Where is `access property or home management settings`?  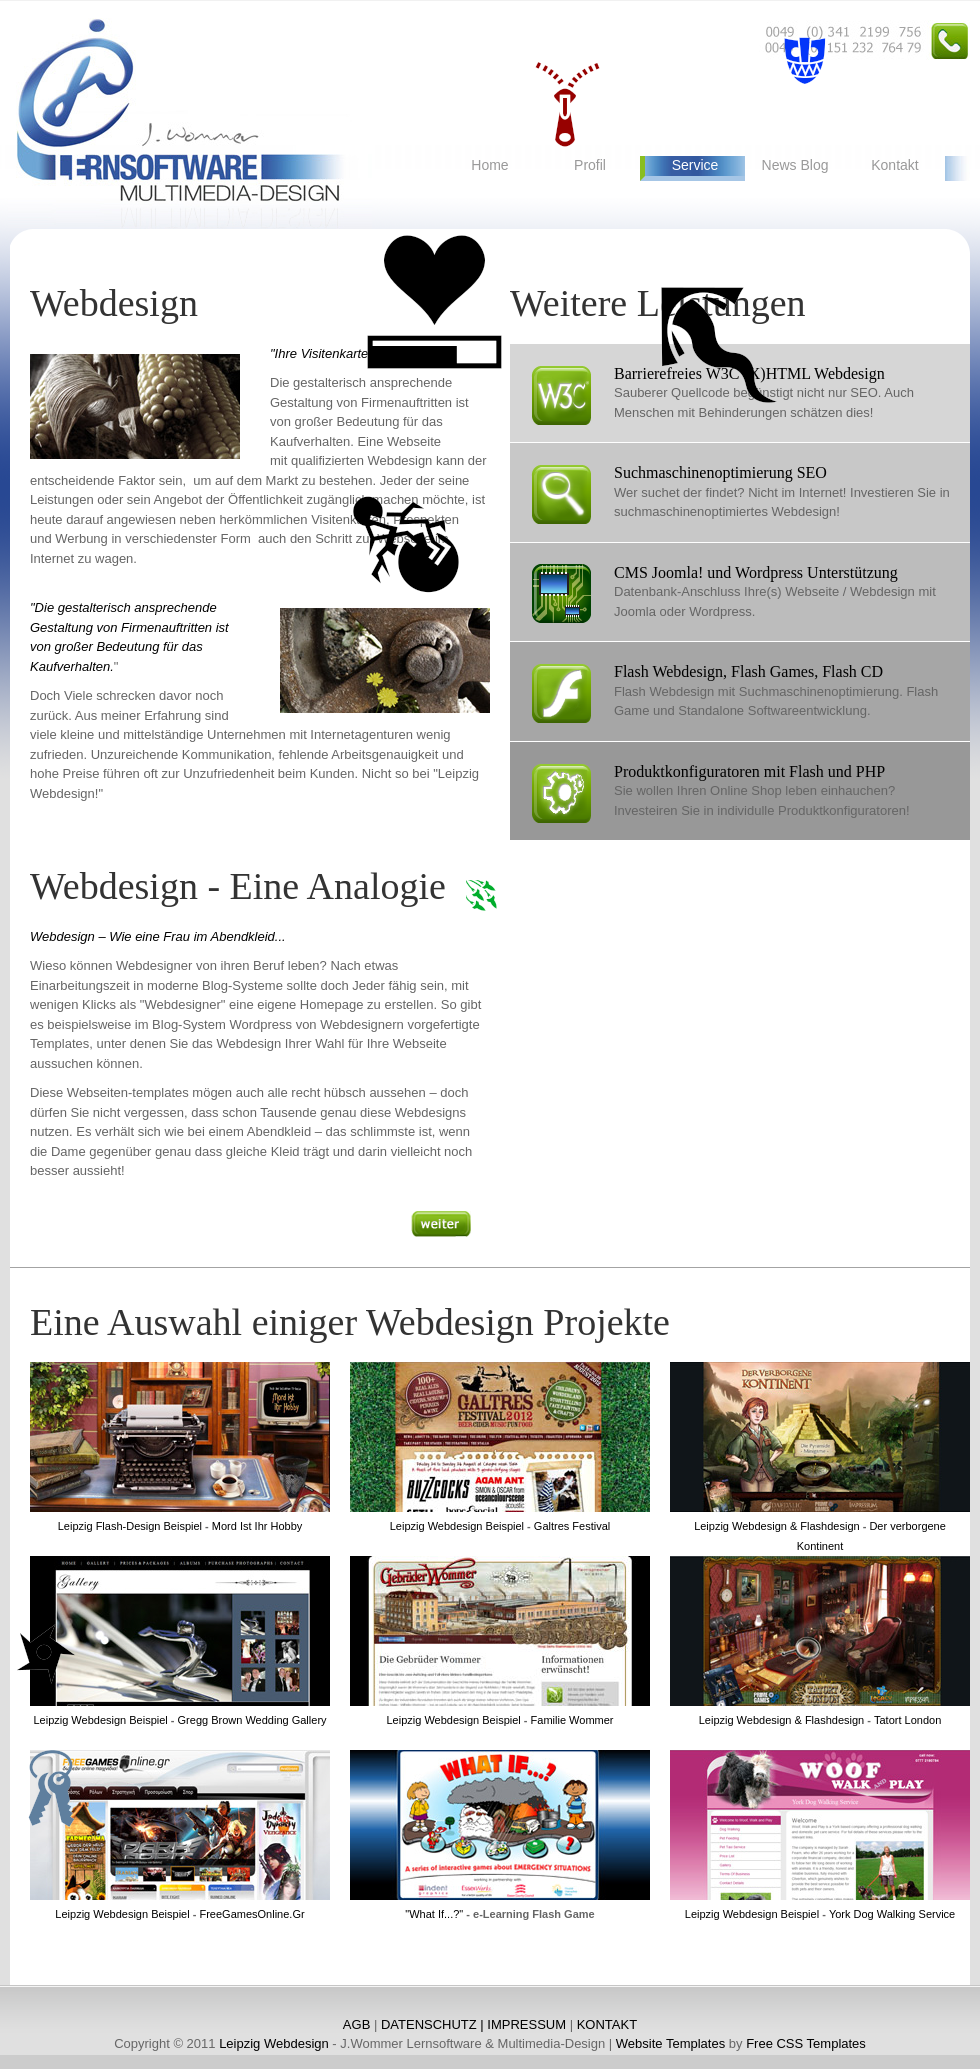
access property or home management settings is located at coordinates (51, 1788).